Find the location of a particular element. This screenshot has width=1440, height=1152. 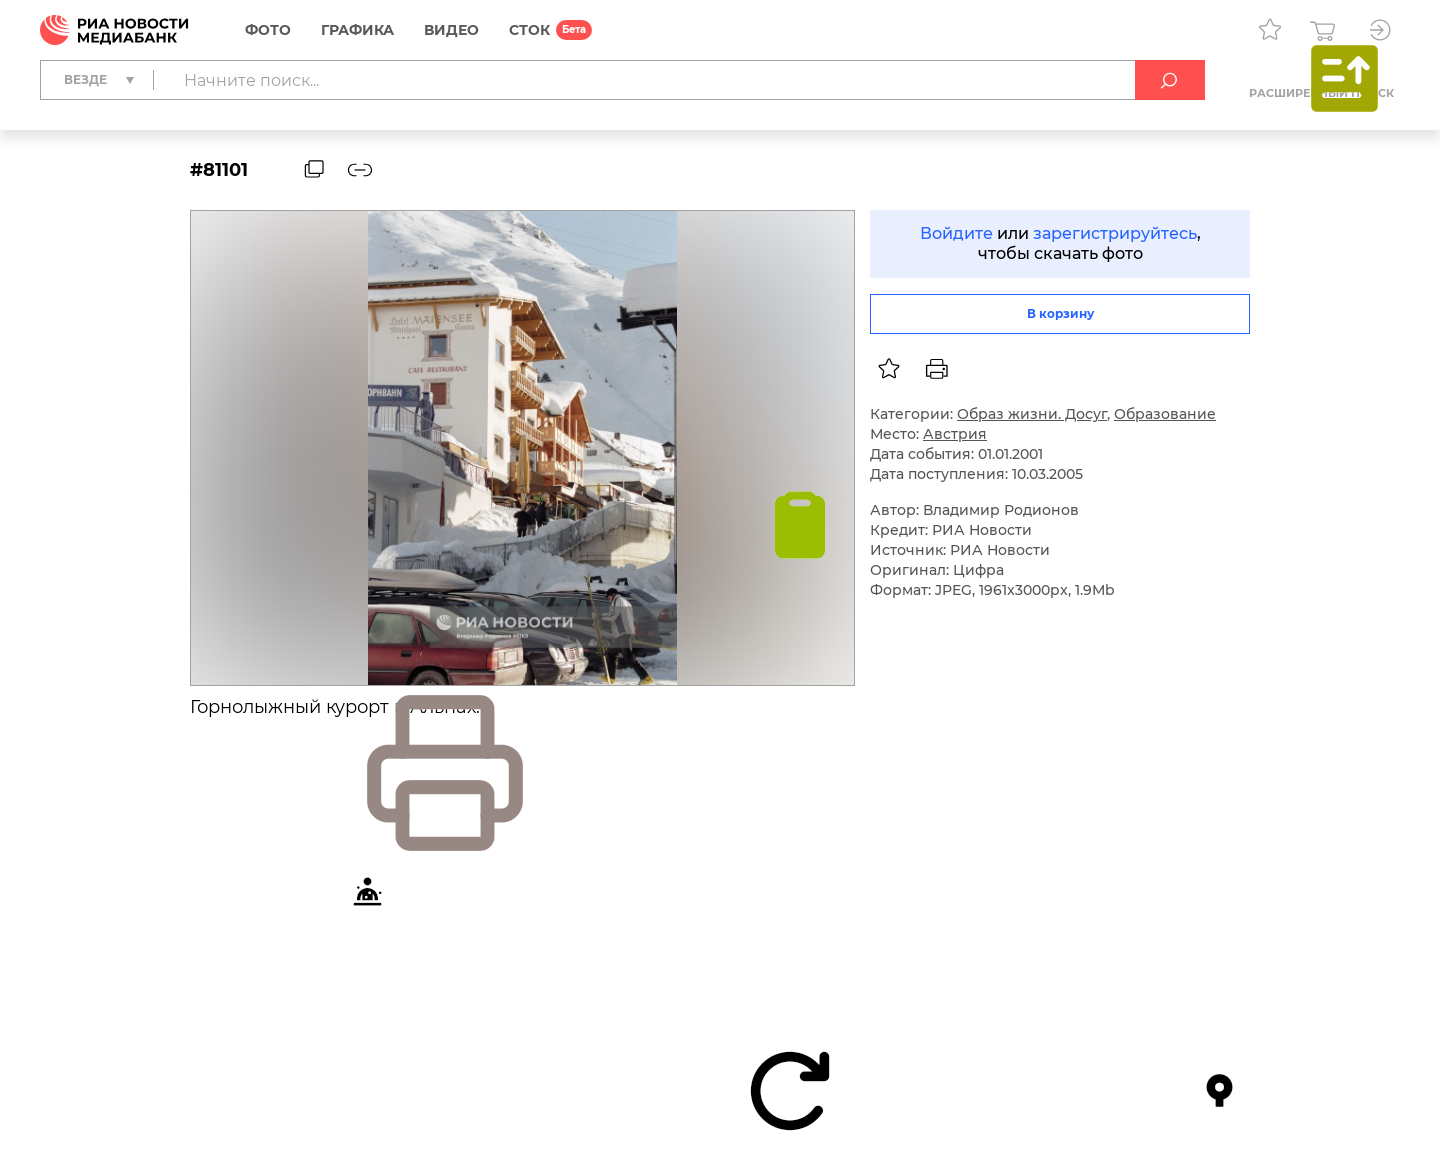

open sourcetree git client is located at coordinates (1219, 1090).